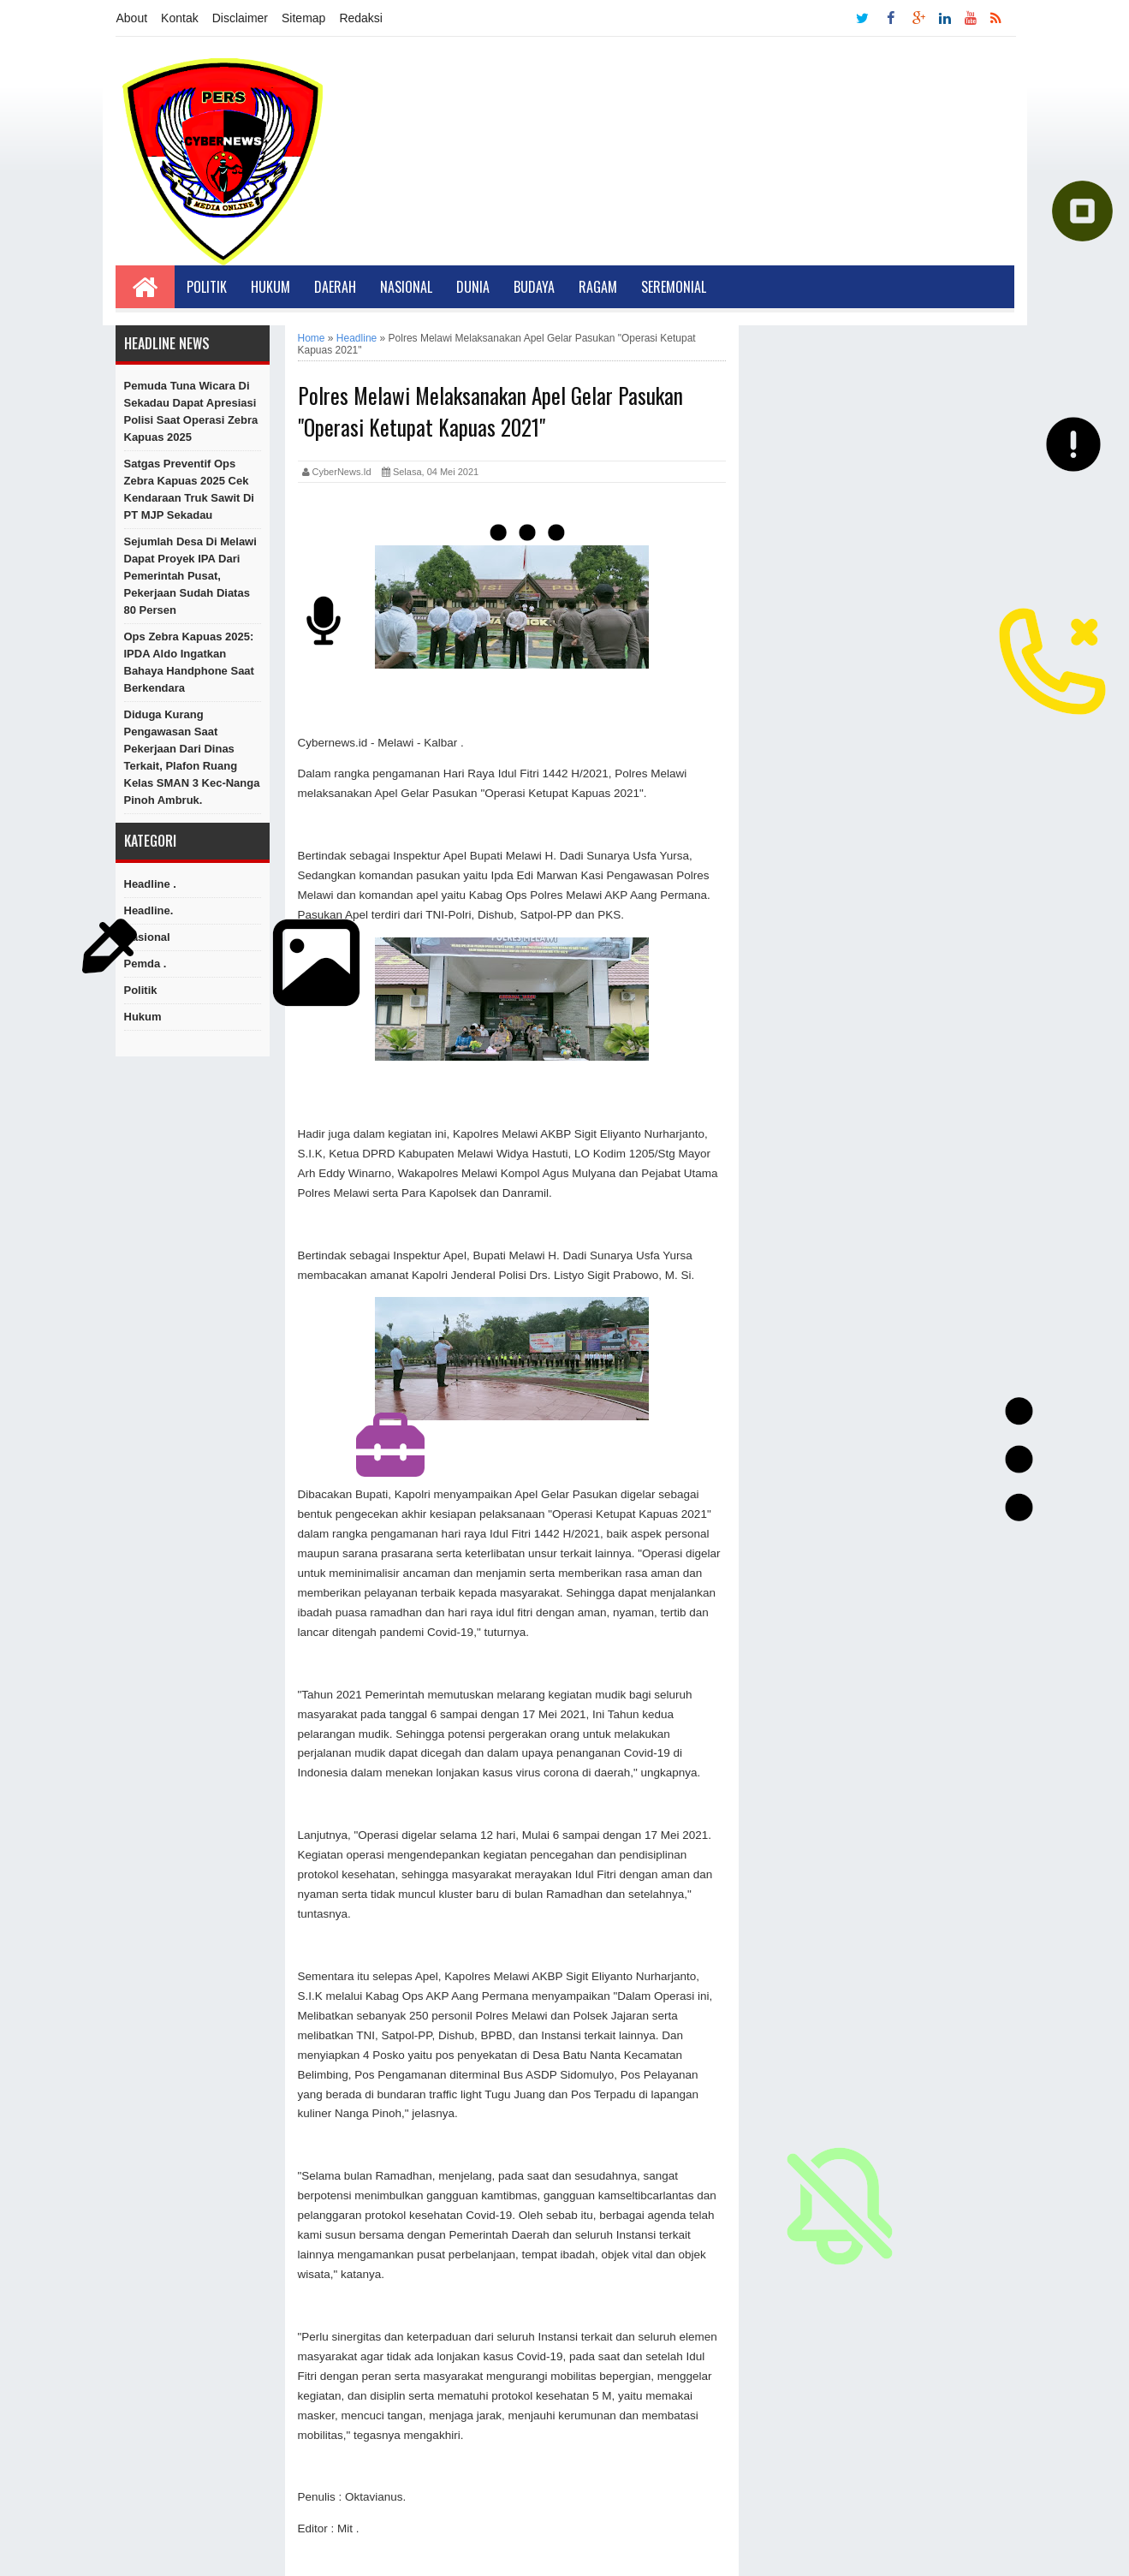 The height and width of the screenshot is (2576, 1129). I want to click on view photos or images, so click(316, 962).